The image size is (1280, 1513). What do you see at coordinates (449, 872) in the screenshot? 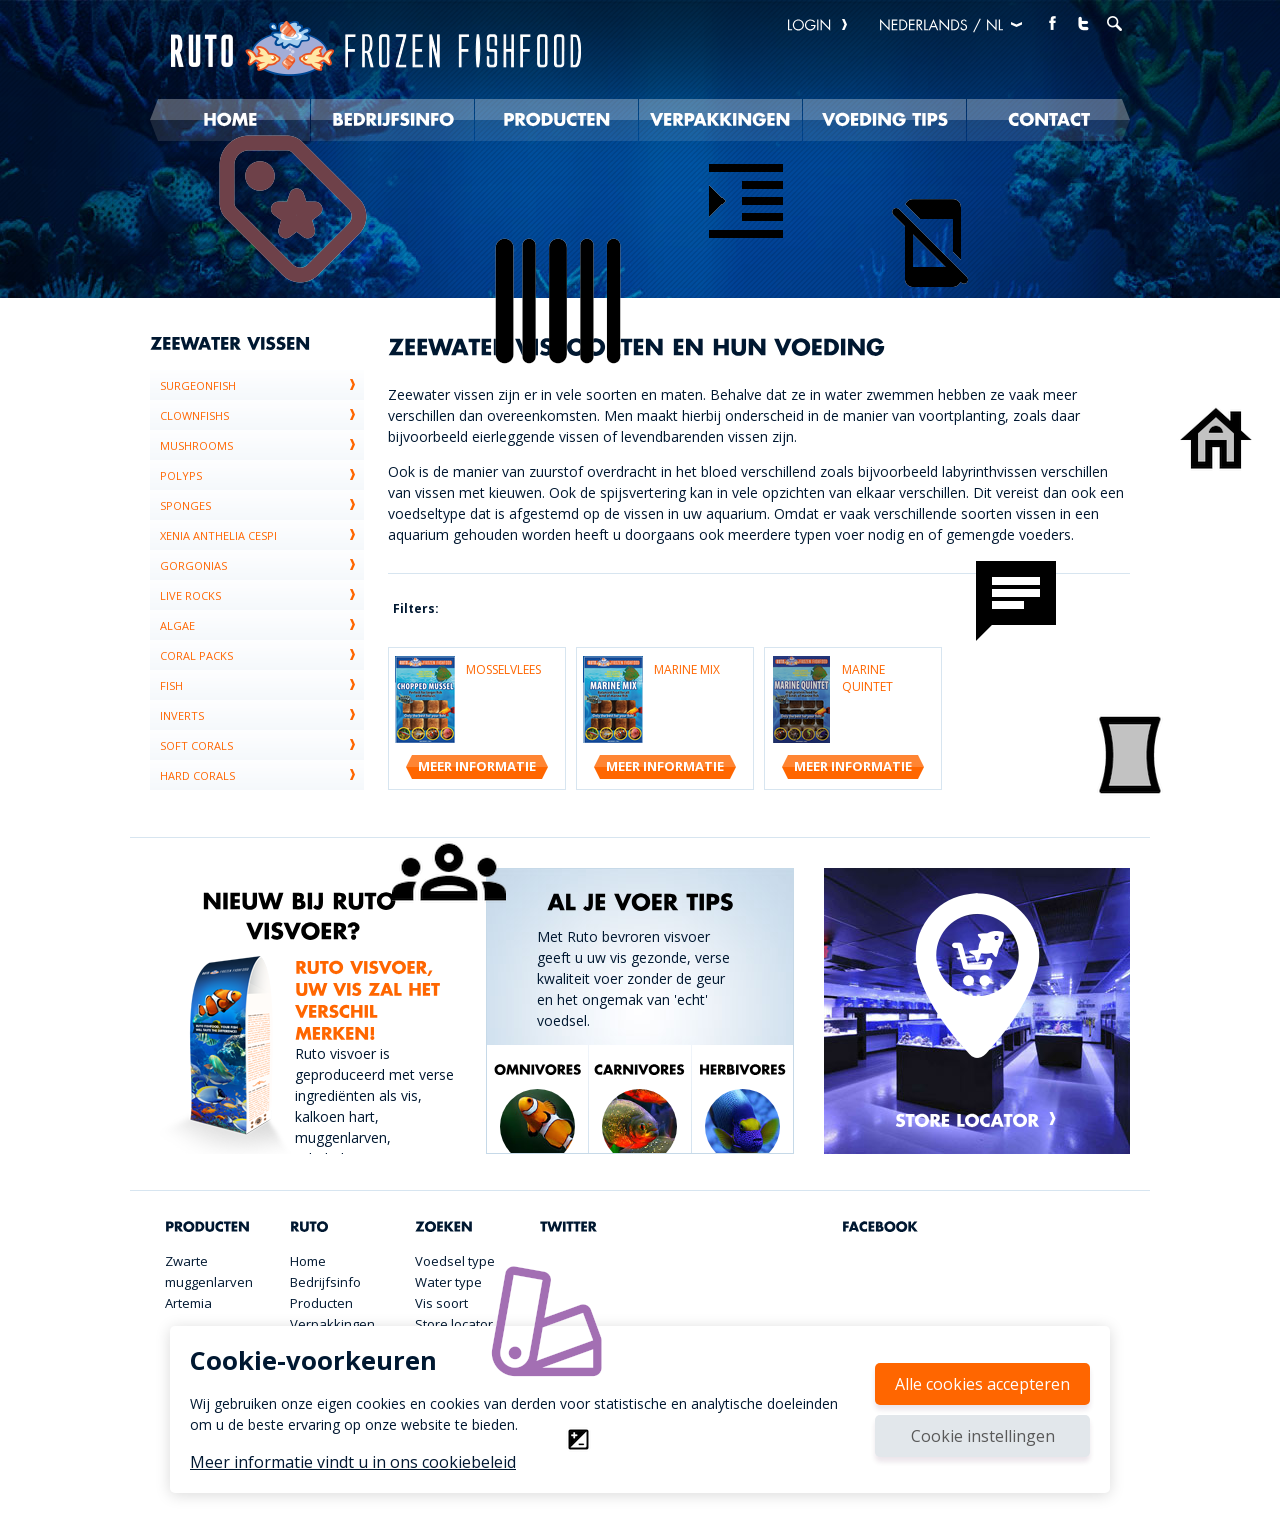
I see `view or manage groups` at bounding box center [449, 872].